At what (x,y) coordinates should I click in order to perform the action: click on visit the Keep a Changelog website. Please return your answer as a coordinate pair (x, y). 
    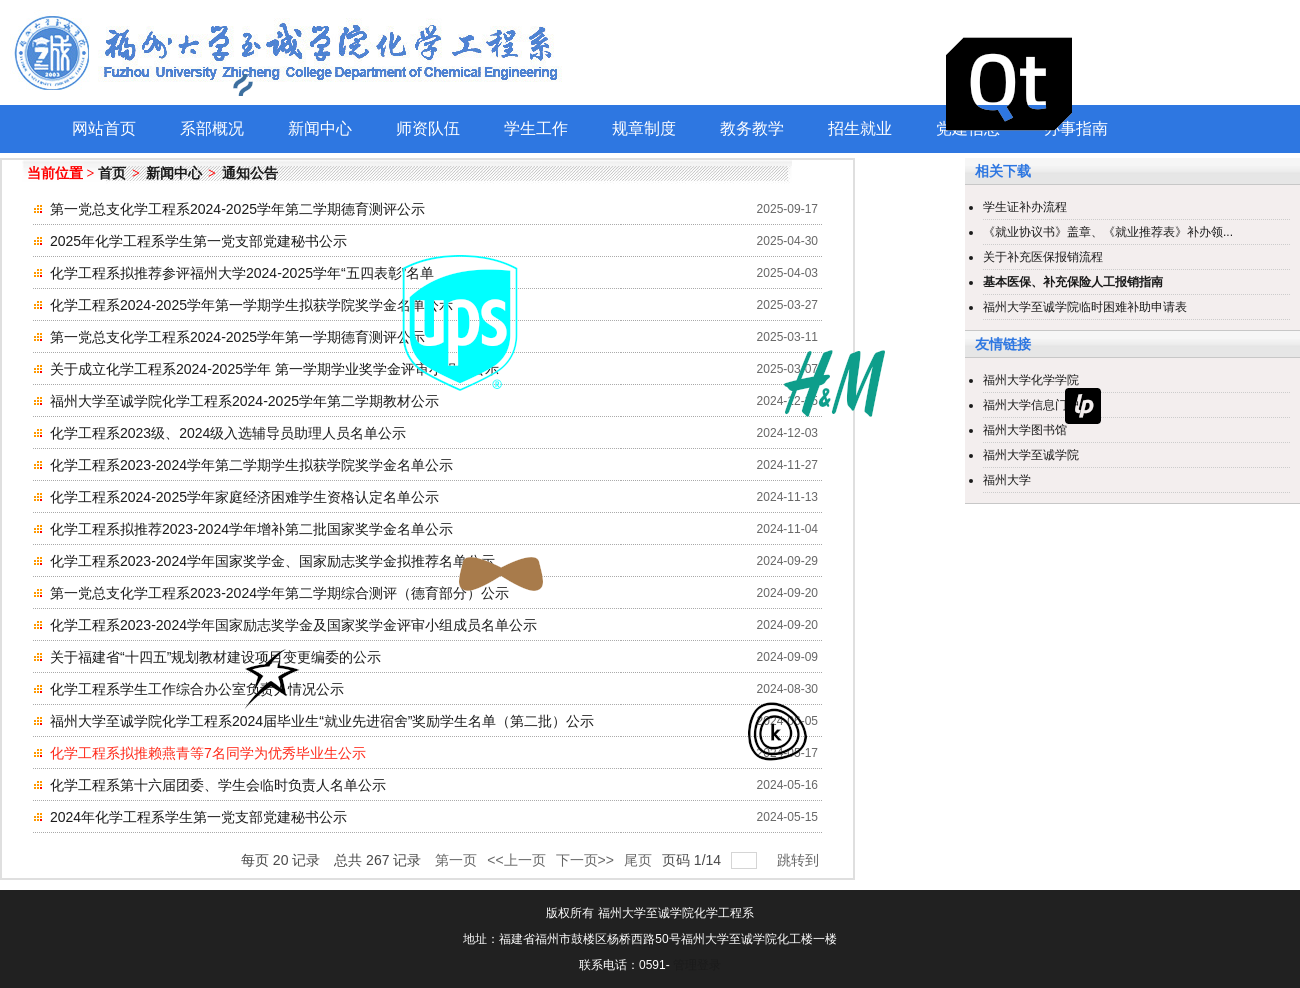
    Looking at the image, I should click on (777, 731).